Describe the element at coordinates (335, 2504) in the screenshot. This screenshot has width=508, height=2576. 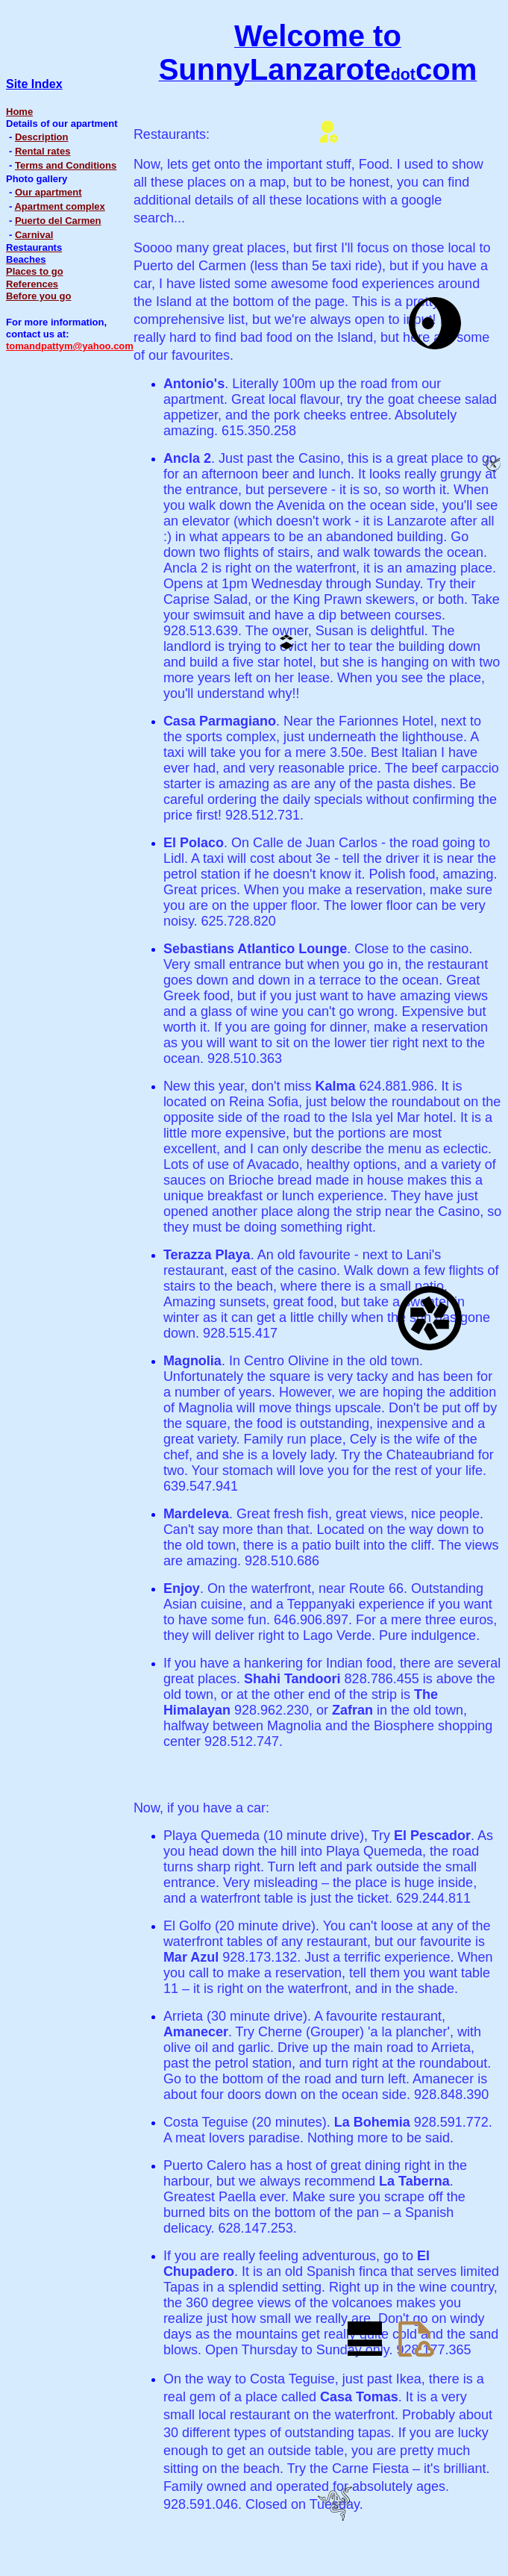
I see `visit razer website or store` at that location.